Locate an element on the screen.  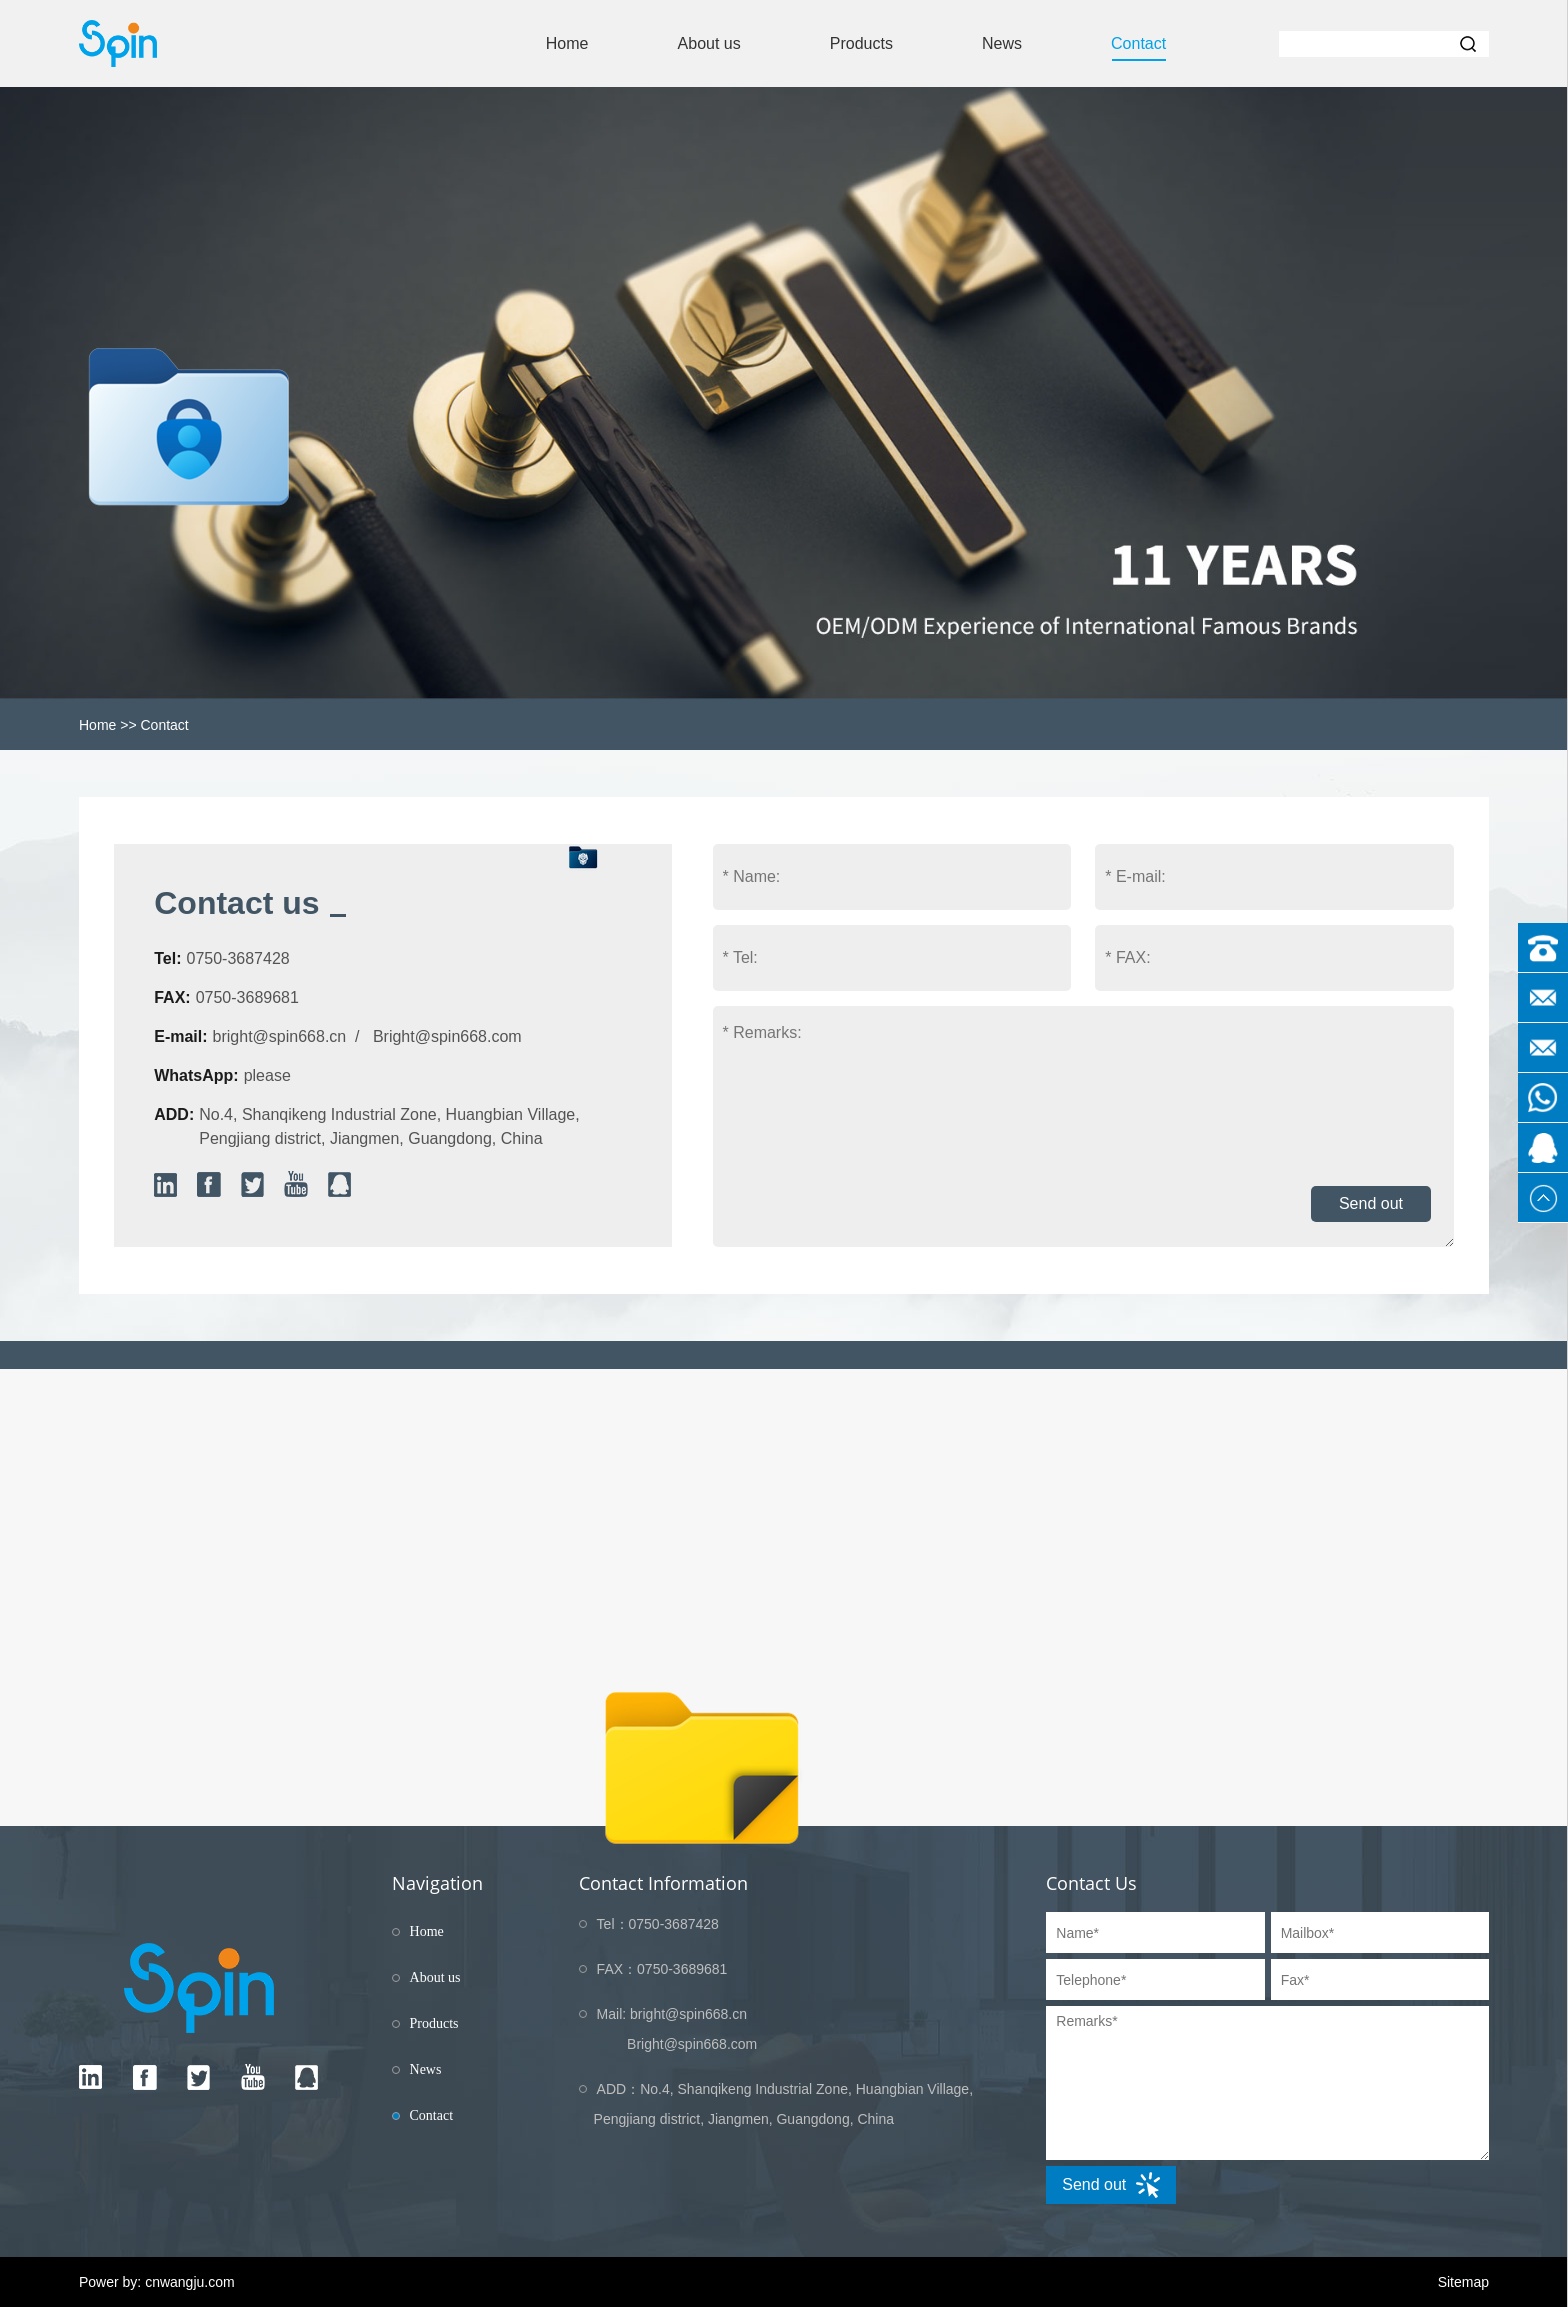
folder containing microsoft authenticator app data is located at coordinates (188, 432).